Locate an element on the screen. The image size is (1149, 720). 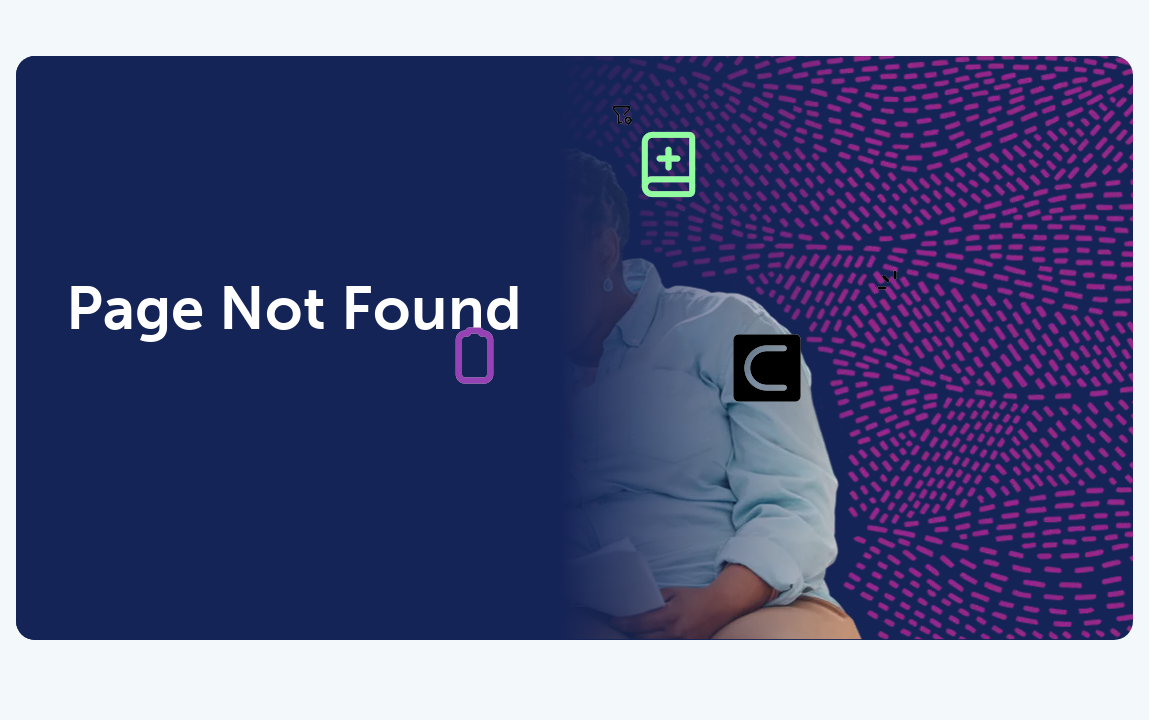
add a new book to your library is located at coordinates (668, 164).